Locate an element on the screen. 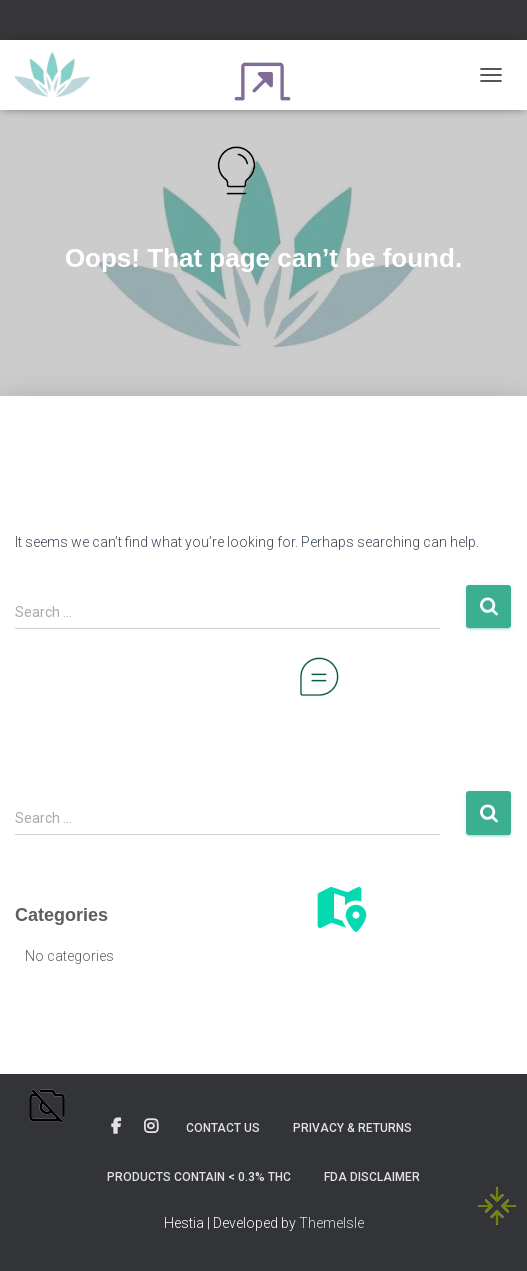 This screenshot has height=1271, width=527. open chat or messaging is located at coordinates (318, 677).